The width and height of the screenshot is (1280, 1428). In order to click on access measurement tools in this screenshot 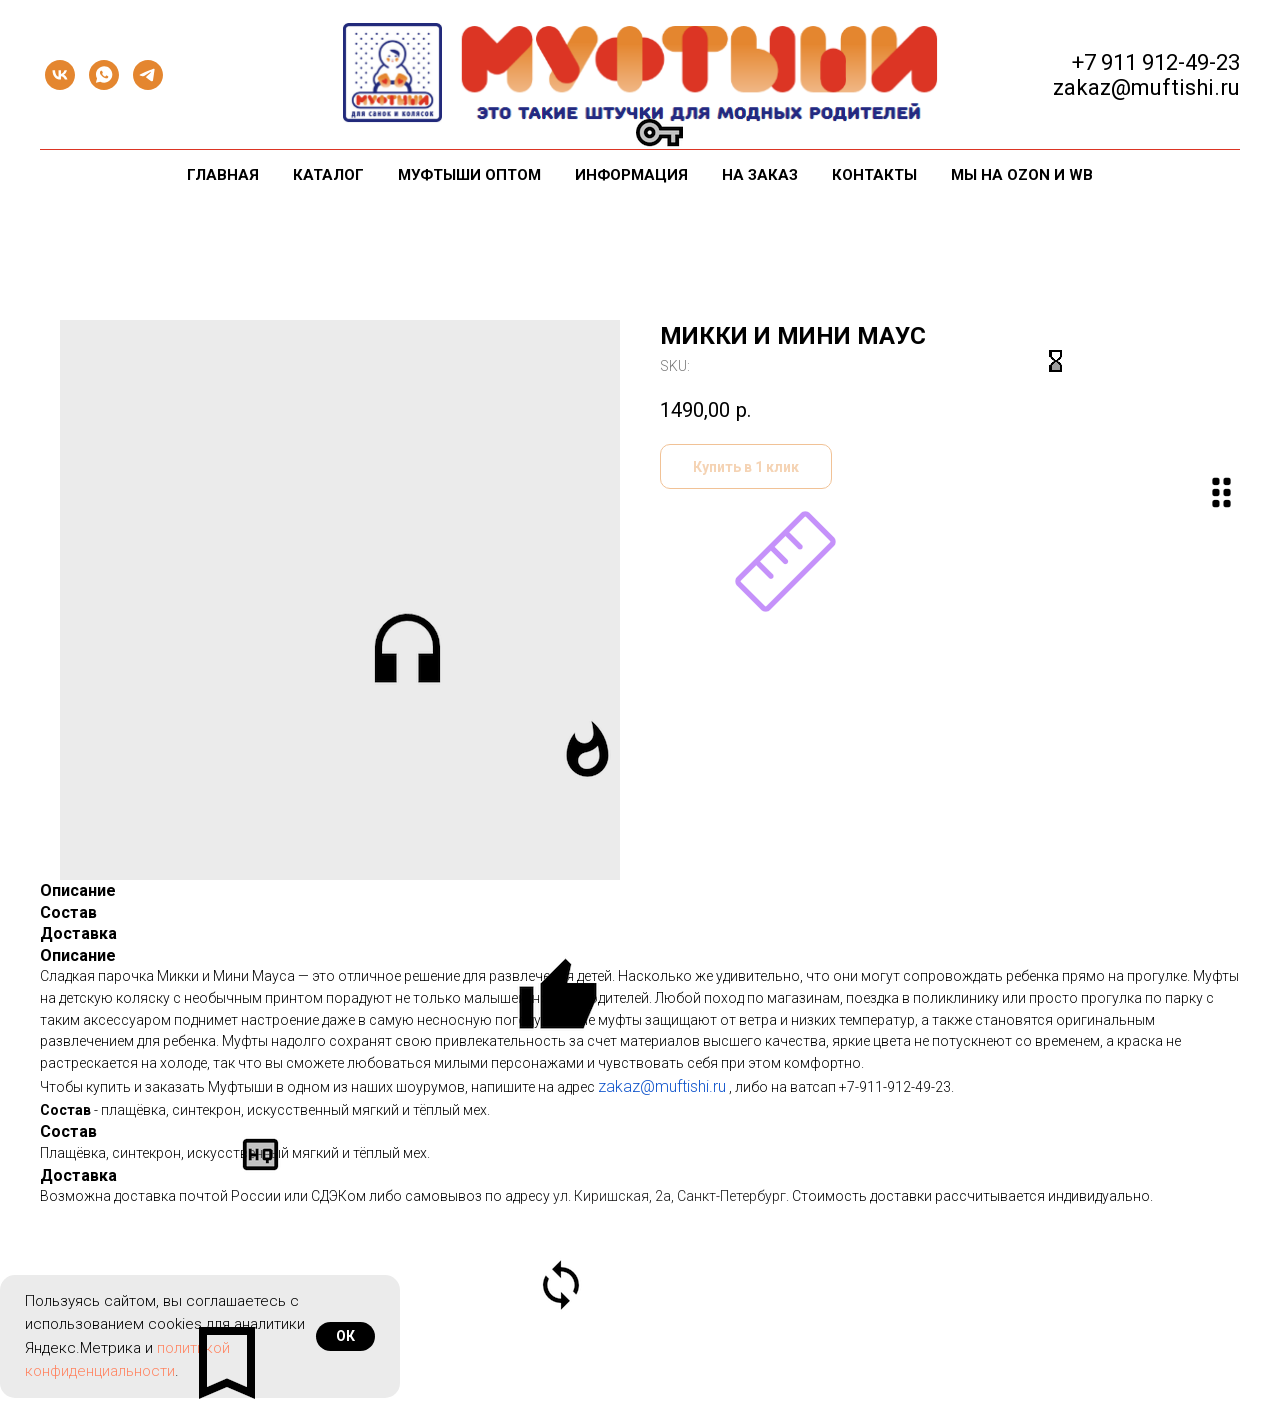, I will do `click(785, 561)`.